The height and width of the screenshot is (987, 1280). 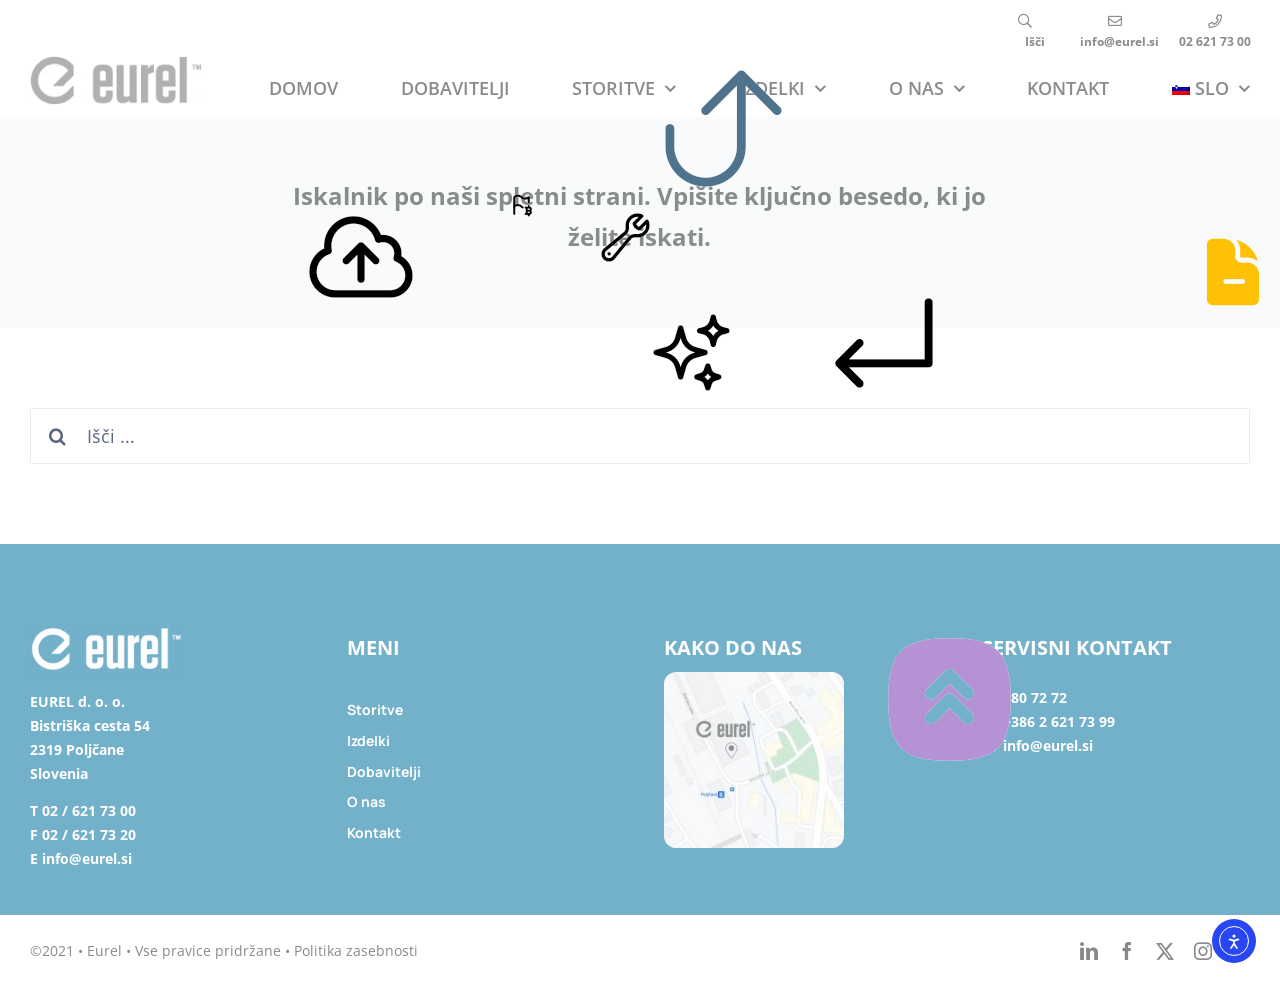 What do you see at coordinates (625, 237) in the screenshot?
I see `access settings or configuration options` at bounding box center [625, 237].